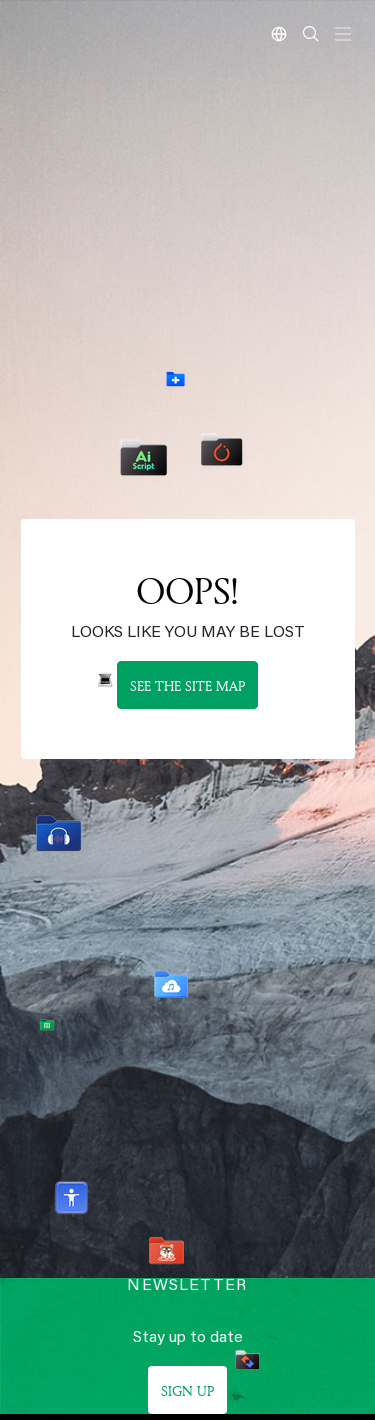 The width and height of the screenshot is (375, 1420). What do you see at coordinates (71, 1197) in the screenshot?
I see `open accessibility settings` at bounding box center [71, 1197].